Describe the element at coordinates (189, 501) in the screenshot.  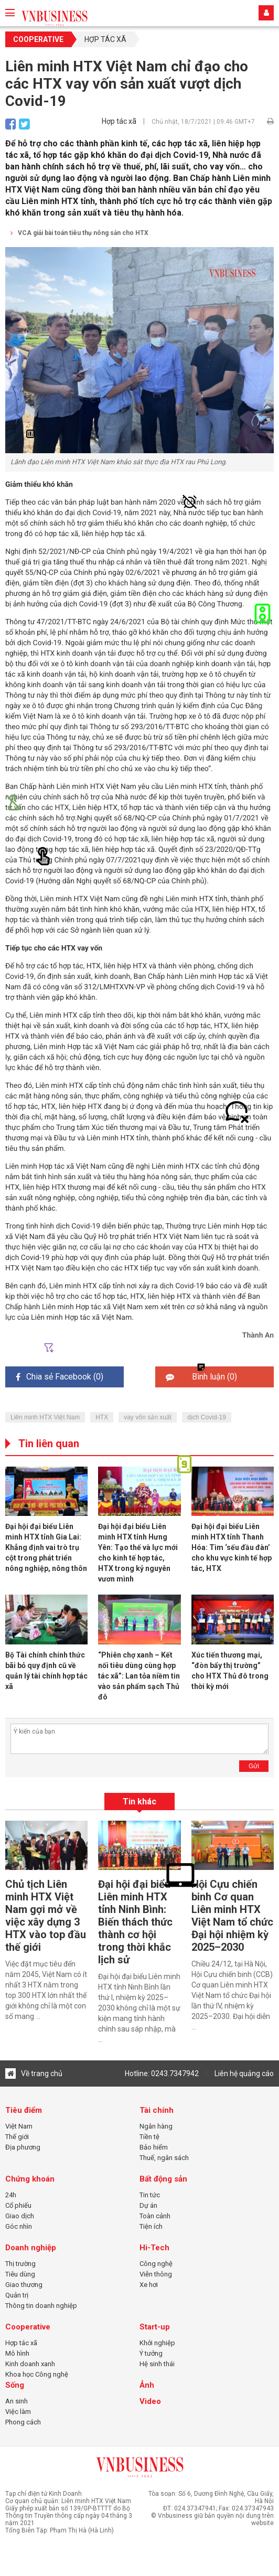
I see `disable or turn off alarm` at that location.